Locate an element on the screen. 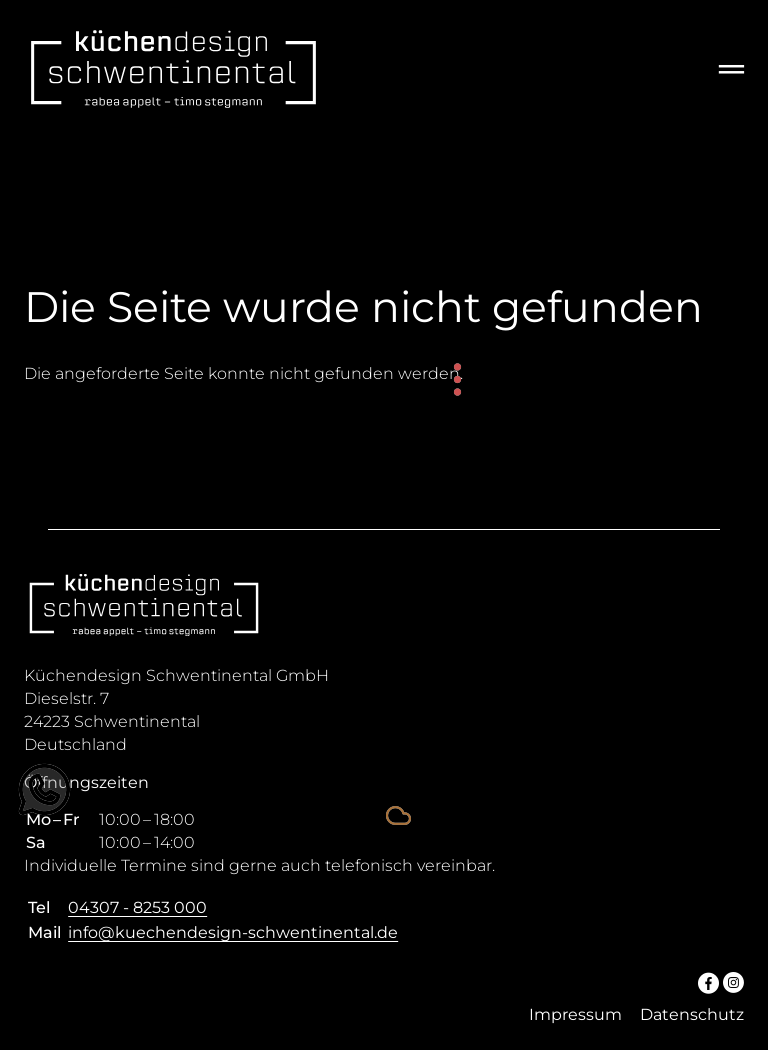  access cloud storage is located at coordinates (398, 815).